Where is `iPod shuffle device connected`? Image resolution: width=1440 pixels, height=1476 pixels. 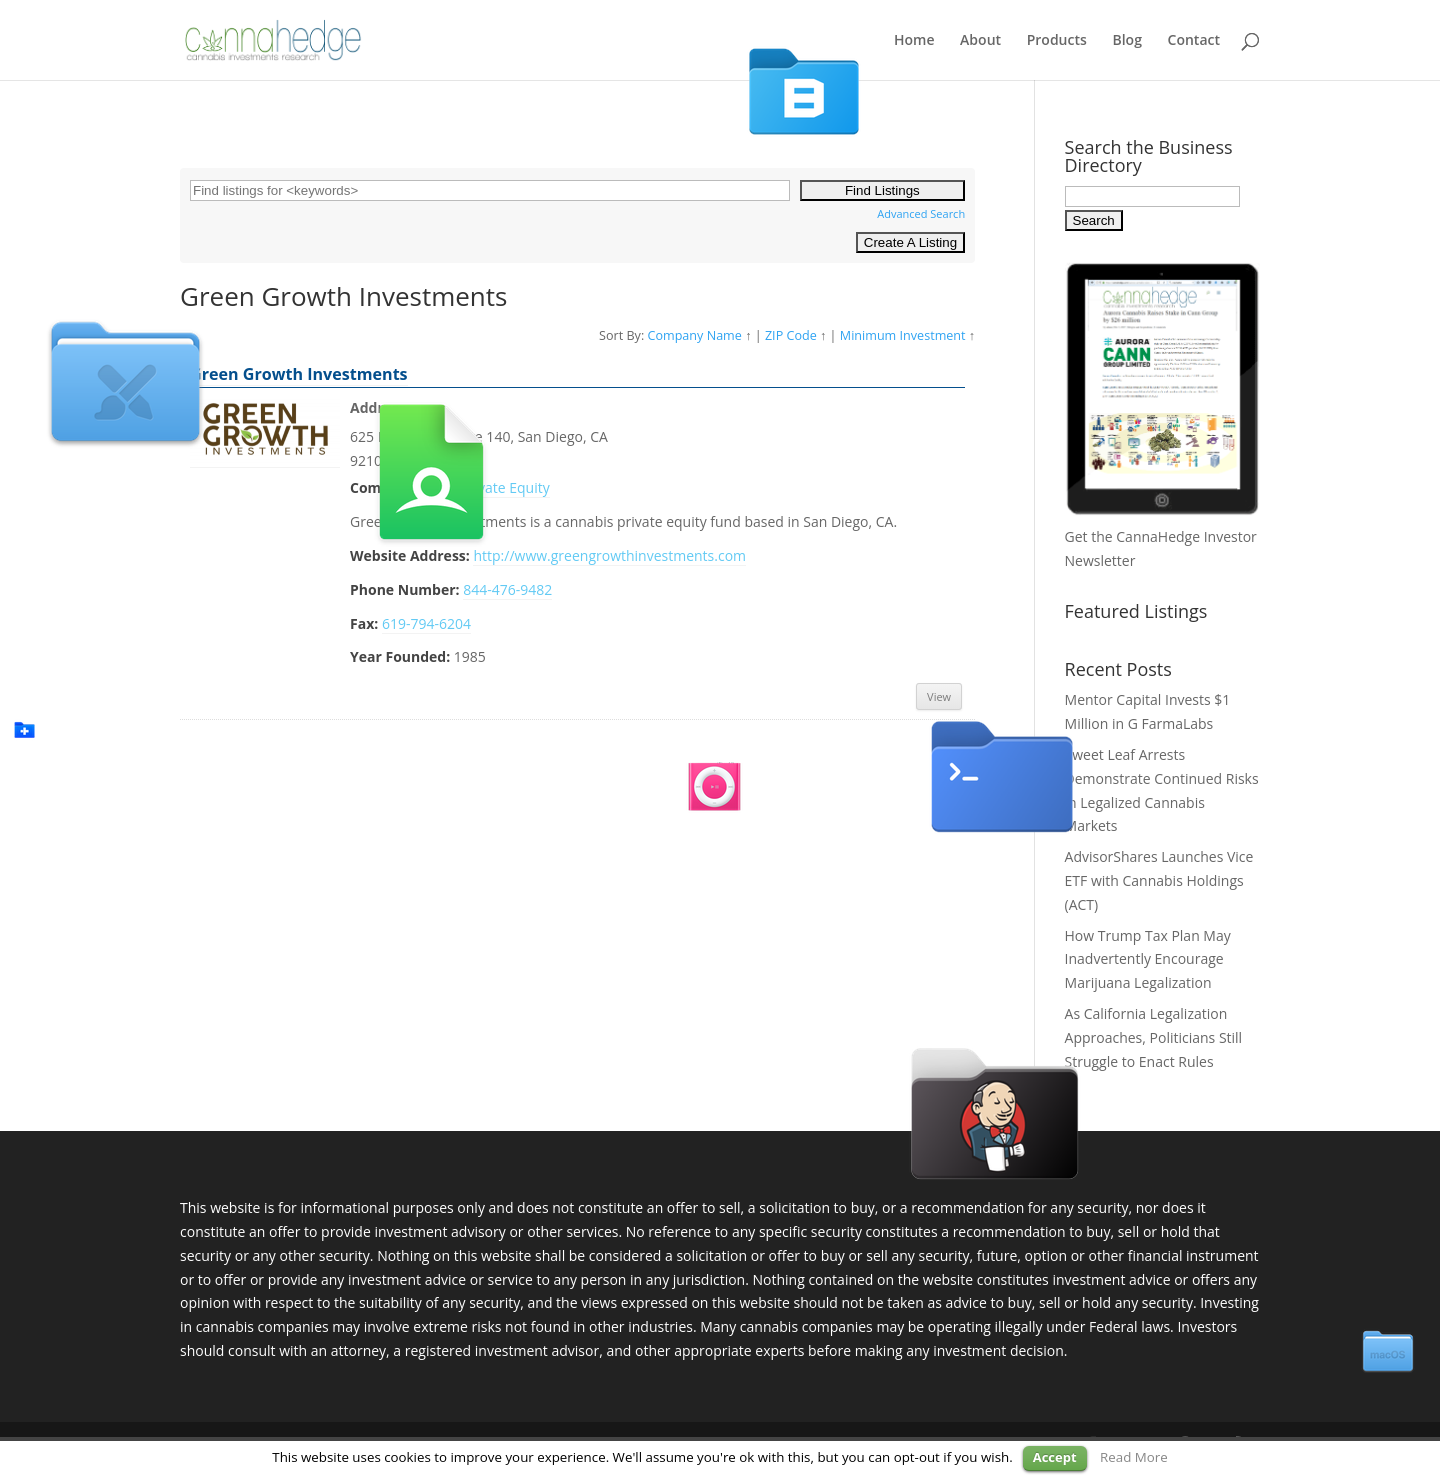
iPod shuffle device connected is located at coordinates (714, 786).